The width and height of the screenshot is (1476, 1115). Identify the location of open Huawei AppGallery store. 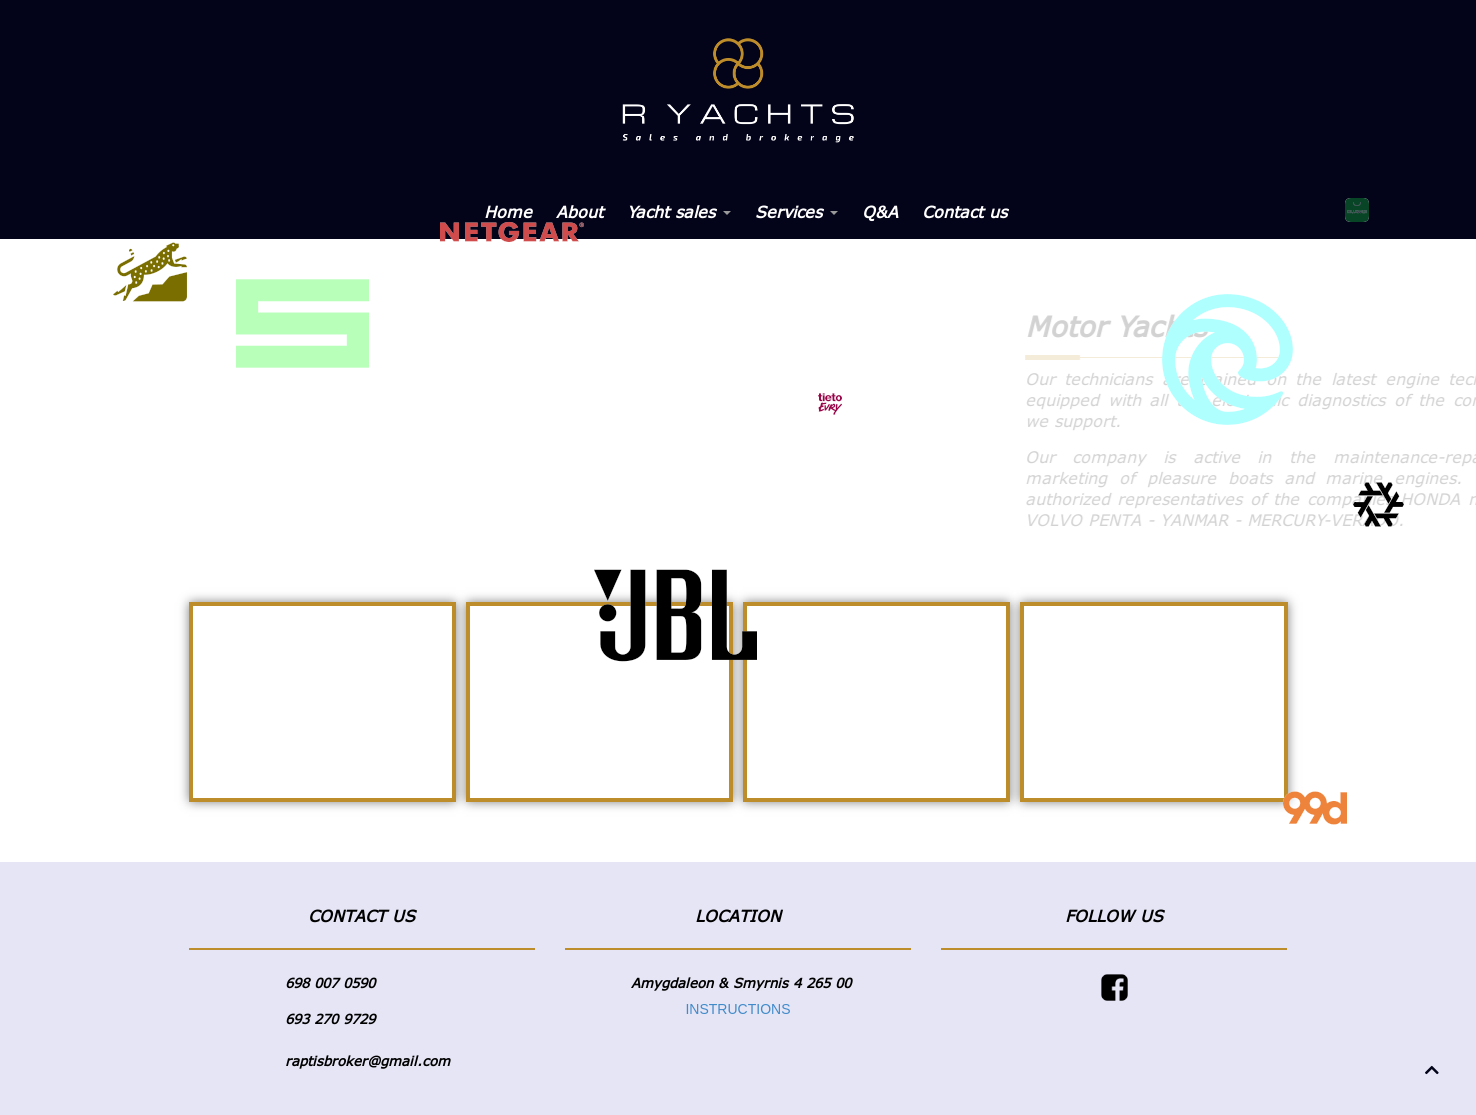
(1357, 210).